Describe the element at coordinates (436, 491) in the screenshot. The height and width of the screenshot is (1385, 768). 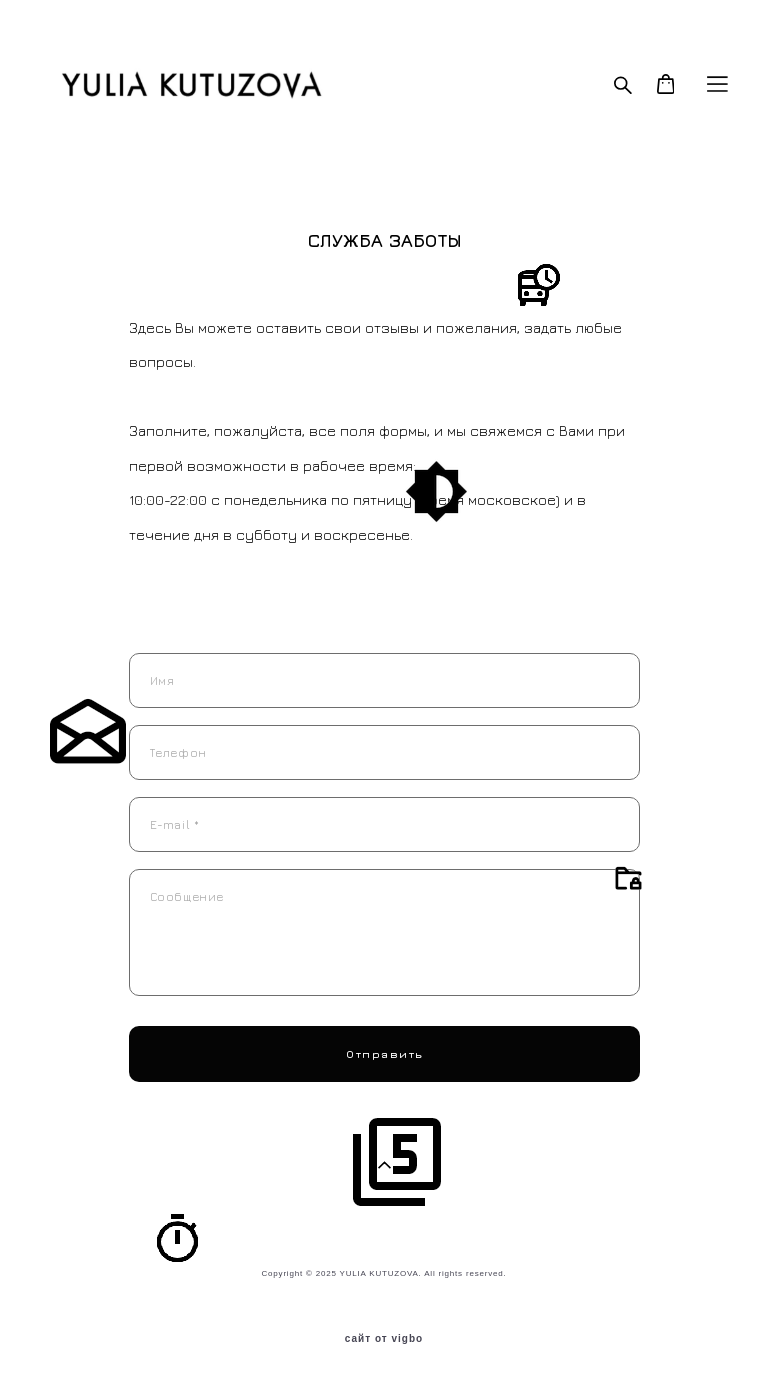
I see `adjust screen brightness` at that location.